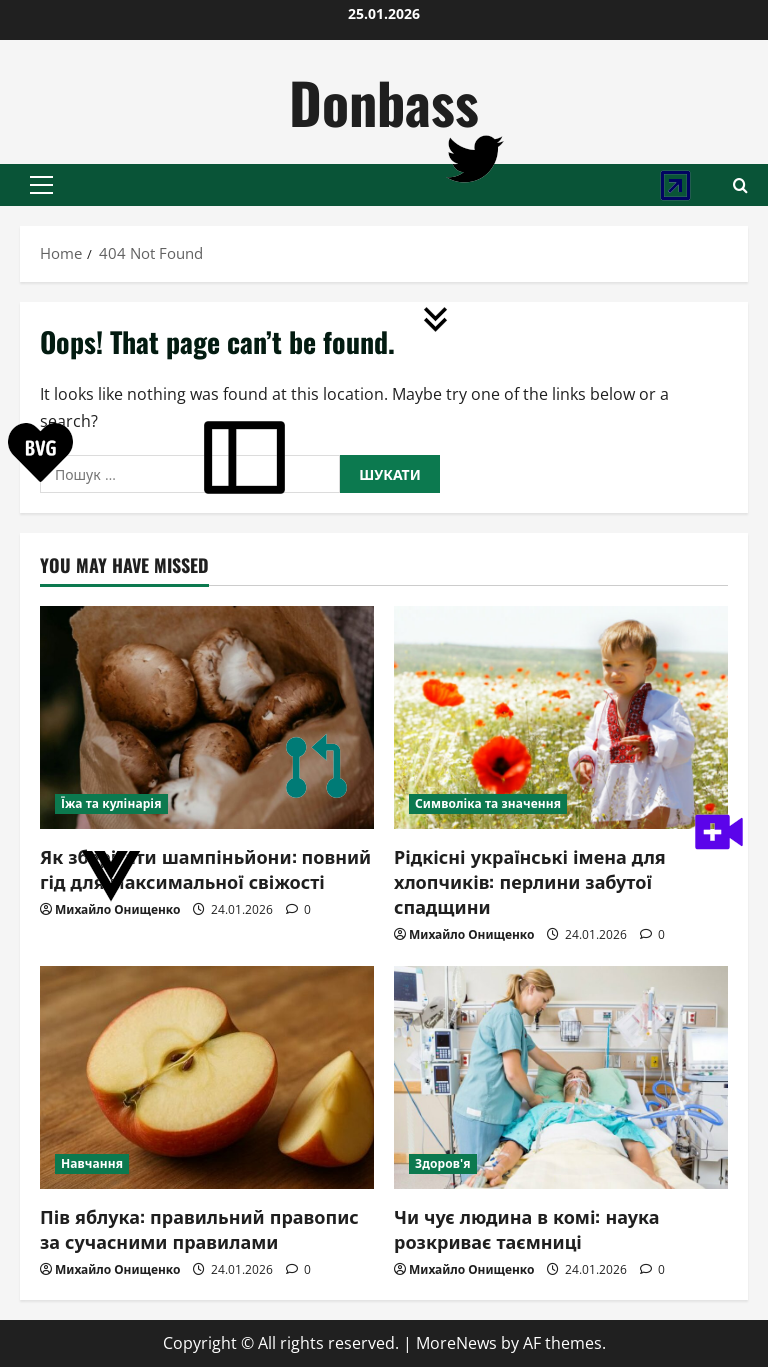 This screenshot has width=768, height=1367. I want to click on share to twitter, so click(475, 159).